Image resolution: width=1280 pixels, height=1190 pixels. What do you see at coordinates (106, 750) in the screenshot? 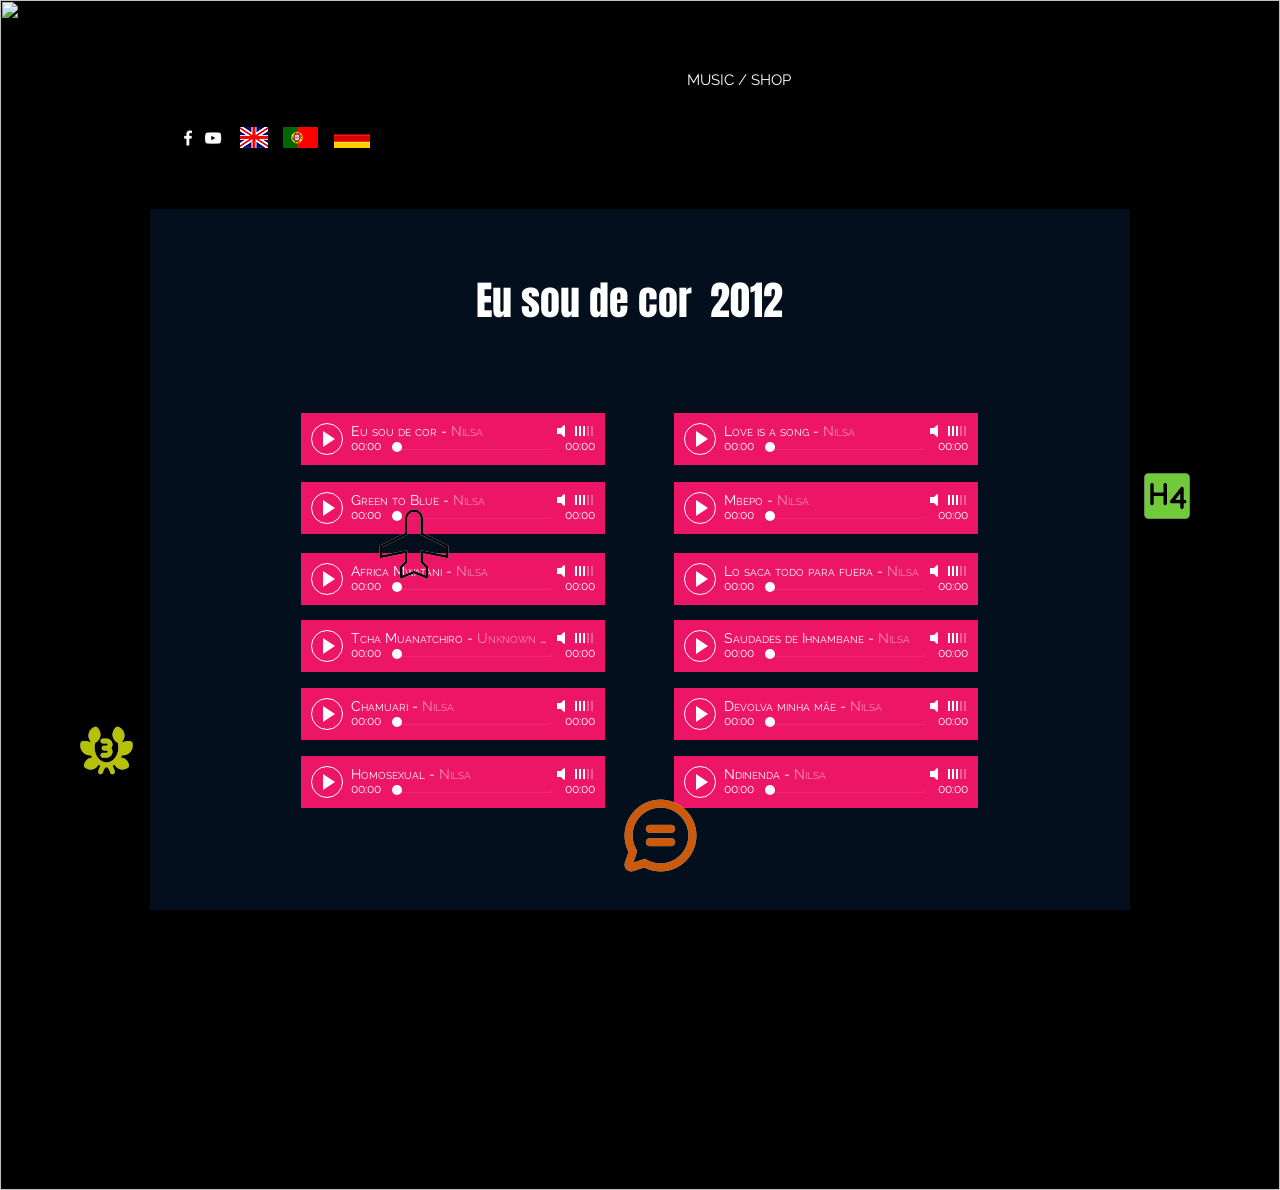
I see `indicates third place ranking or bronze medal status` at bounding box center [106, 750].